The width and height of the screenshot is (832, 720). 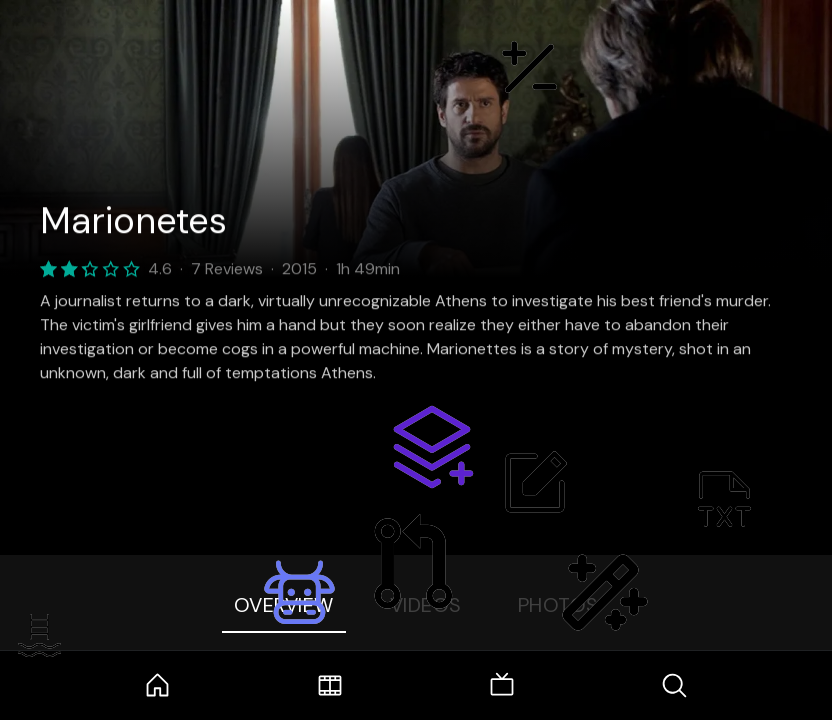 I want to click on apply auto-enhance or smart adjustments, so click(x=600, y=592).